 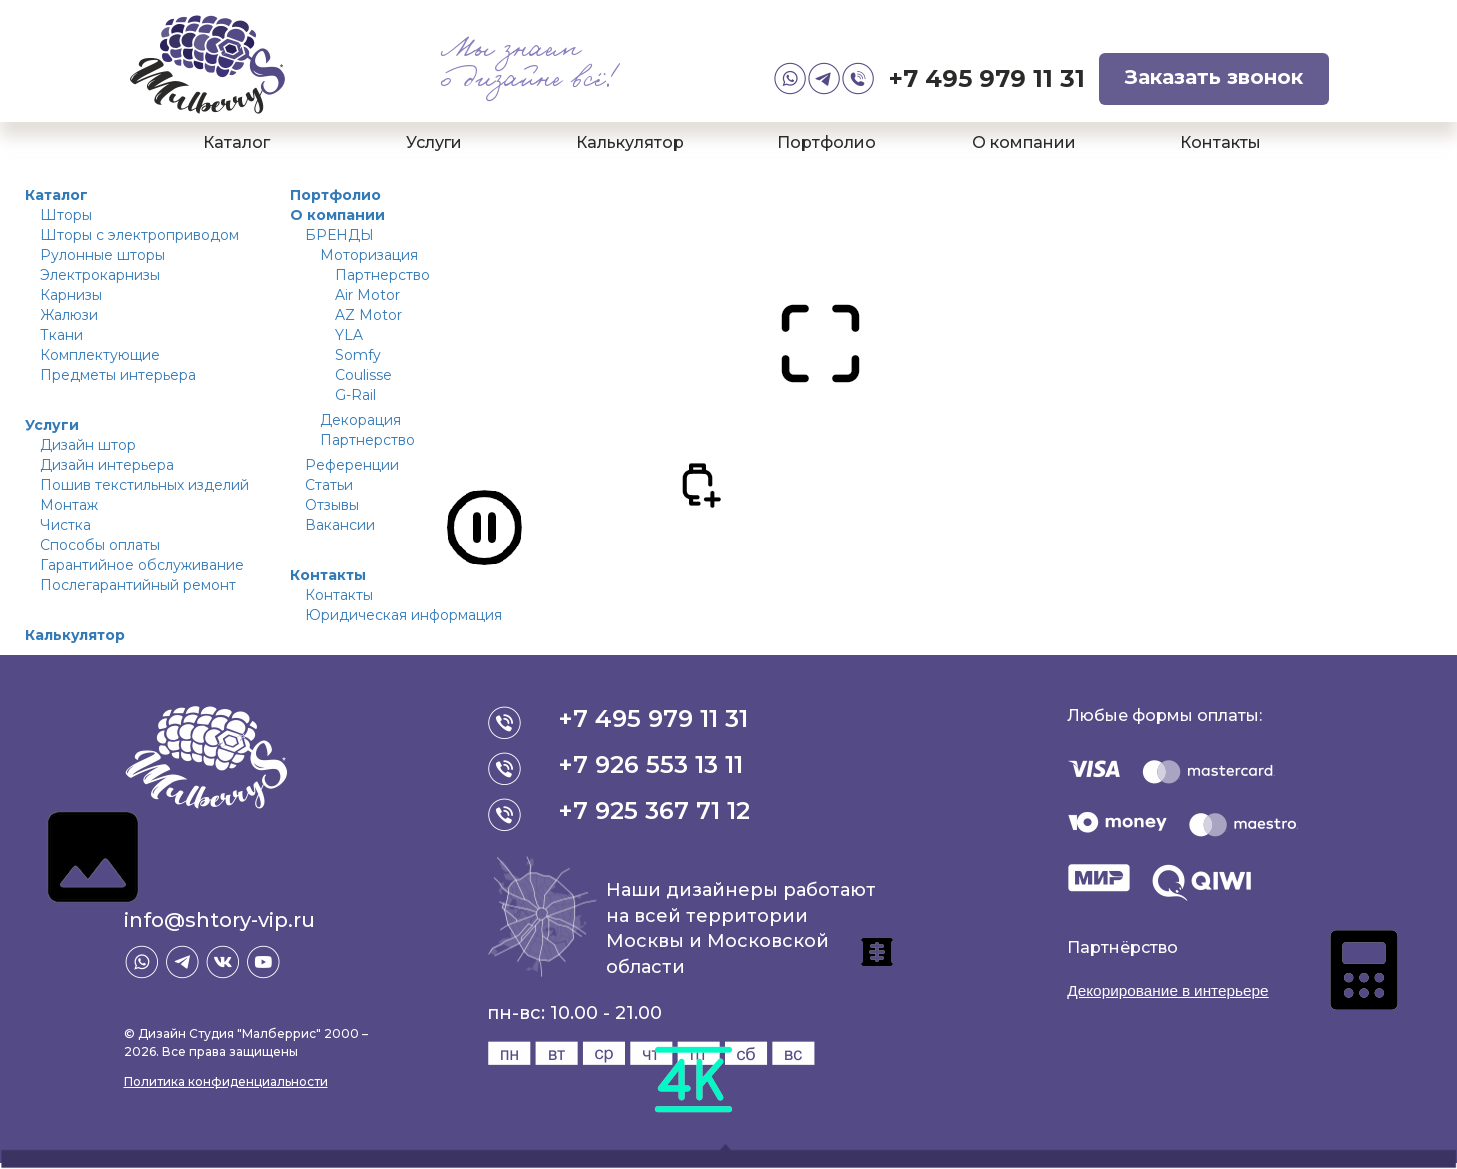 I want to click on indicates 4K video resolution quality, so click(x=693, y=1079).